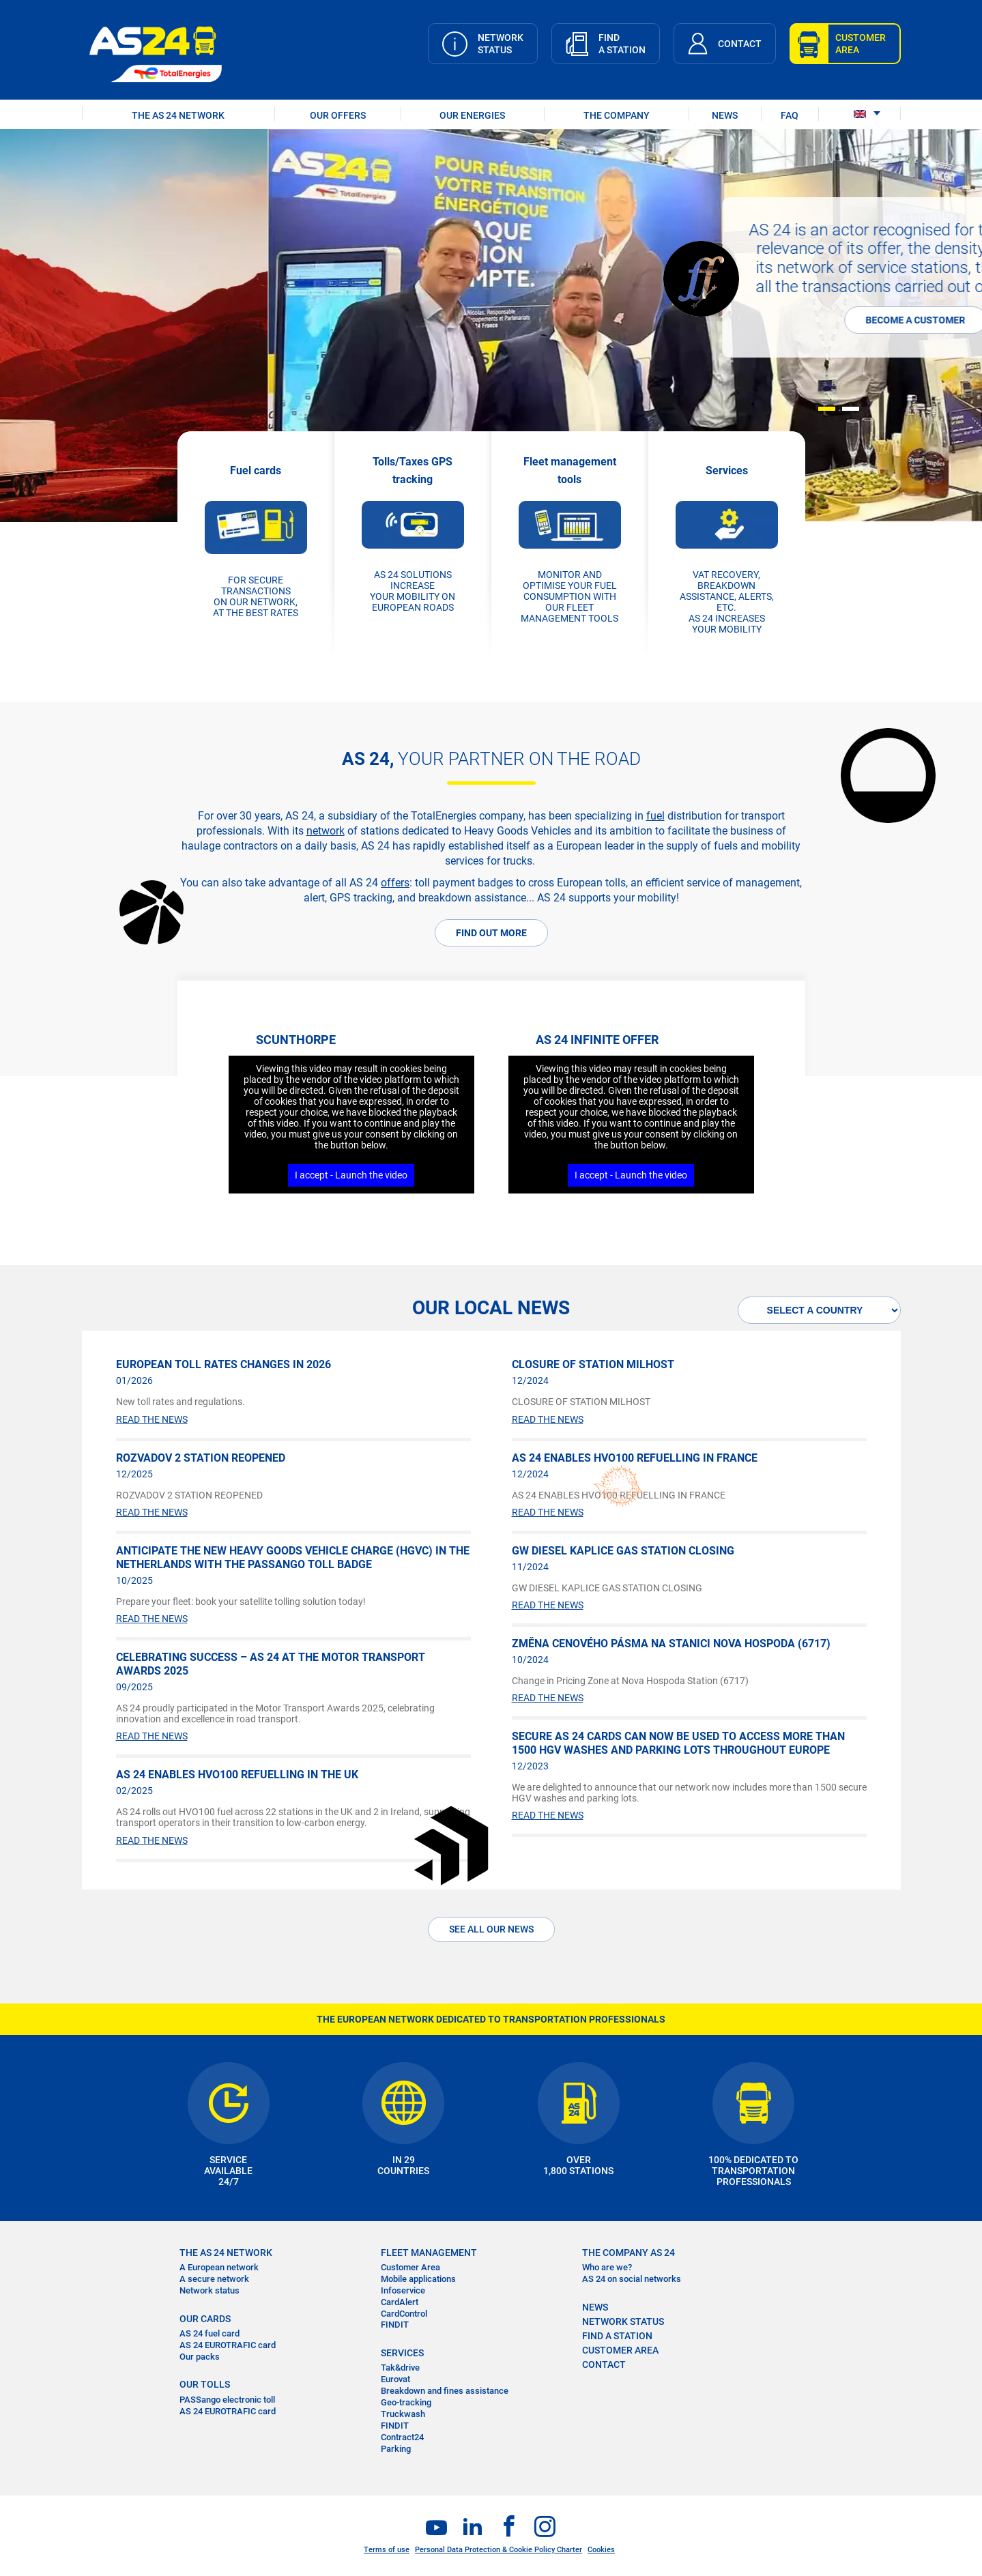  I want to click on OpenBSD operating system logo, so click(618, 1486).